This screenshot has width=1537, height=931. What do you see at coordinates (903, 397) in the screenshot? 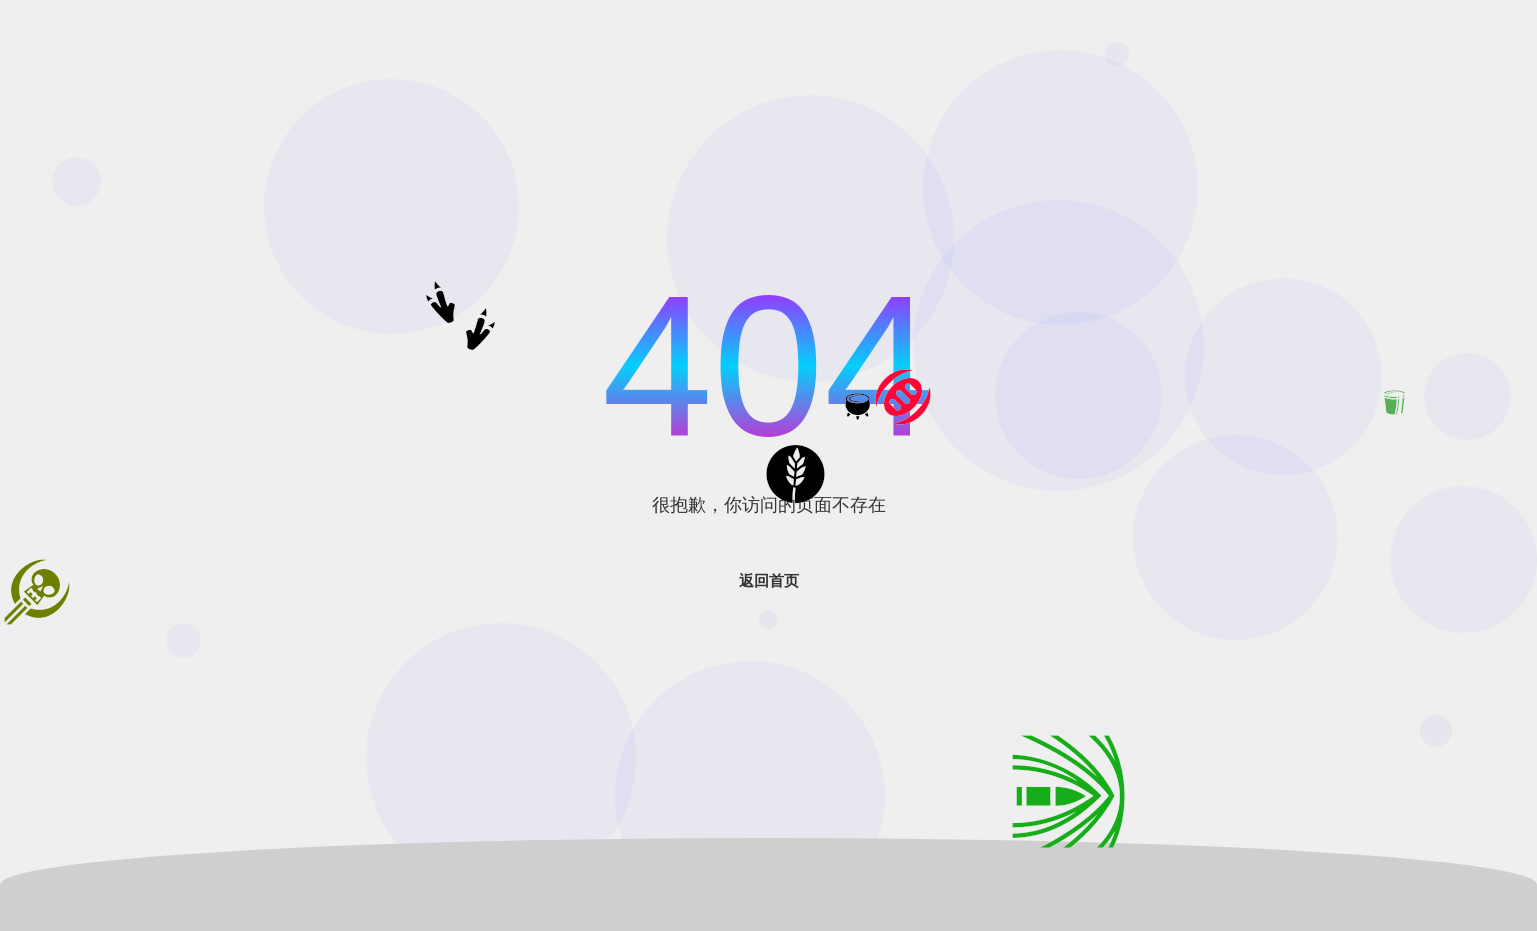
I see `abstract logo or brand identity element` at bounding box center [903, 397].